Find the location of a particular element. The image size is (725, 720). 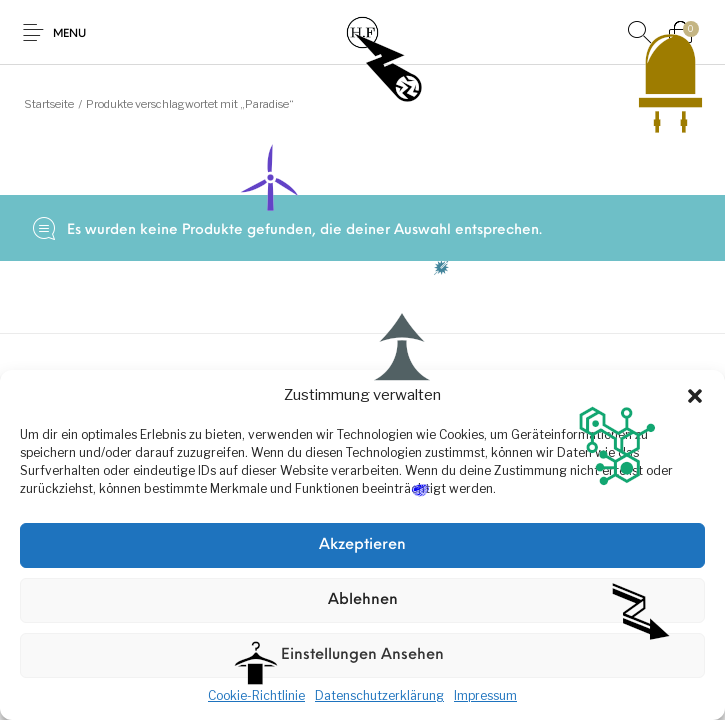

indicates a zigzag or multi-directional path is located at coordinates (641, 612).